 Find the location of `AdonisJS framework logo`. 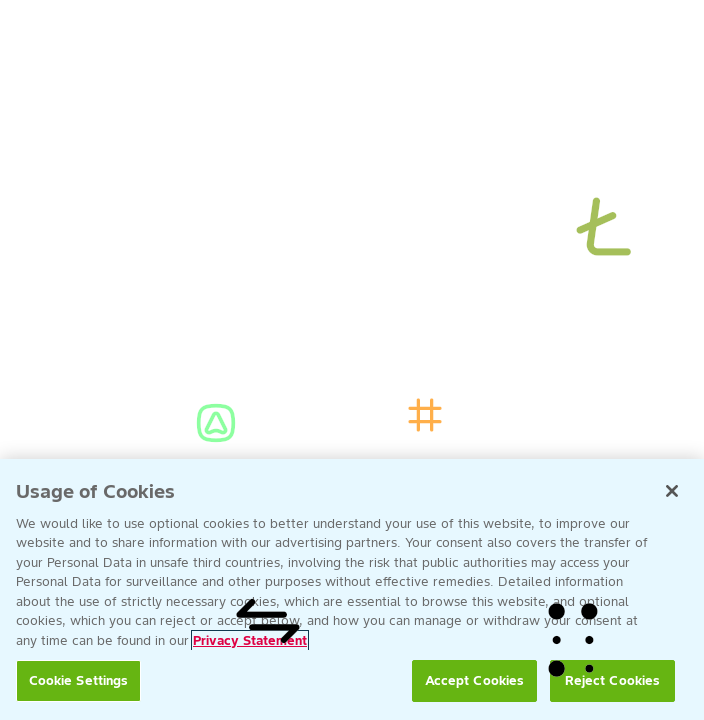

AdonisJS framework logo is located at coordinates (216, 423).